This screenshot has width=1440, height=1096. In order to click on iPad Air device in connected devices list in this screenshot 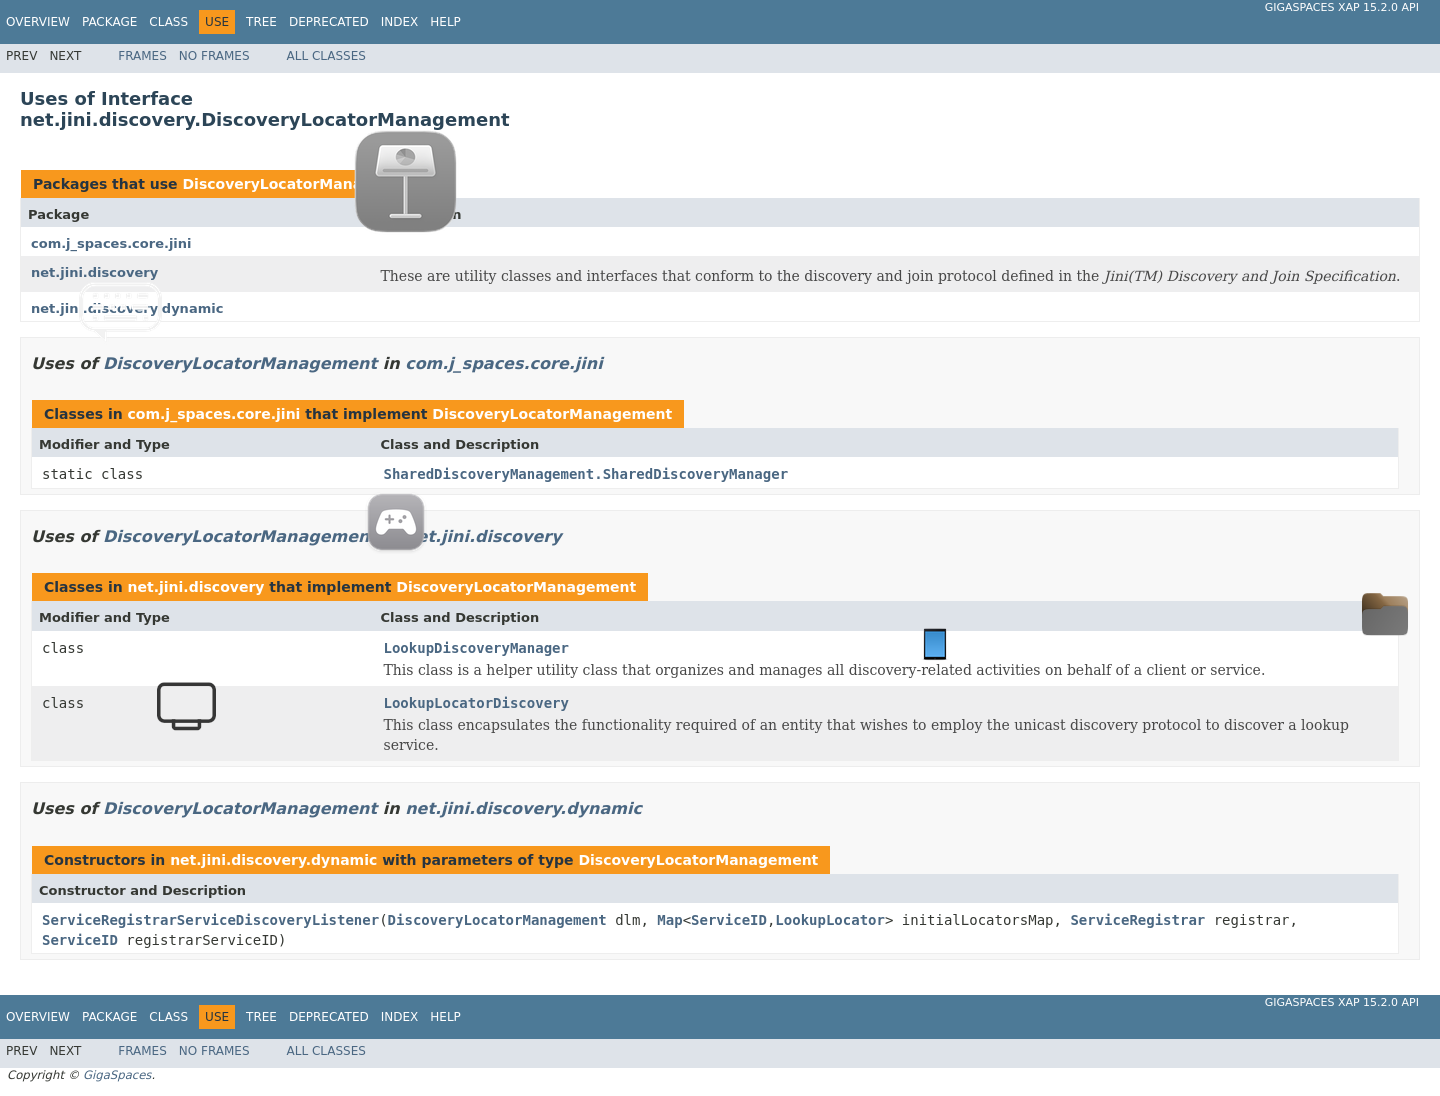, I will do `click(935, 644)`.